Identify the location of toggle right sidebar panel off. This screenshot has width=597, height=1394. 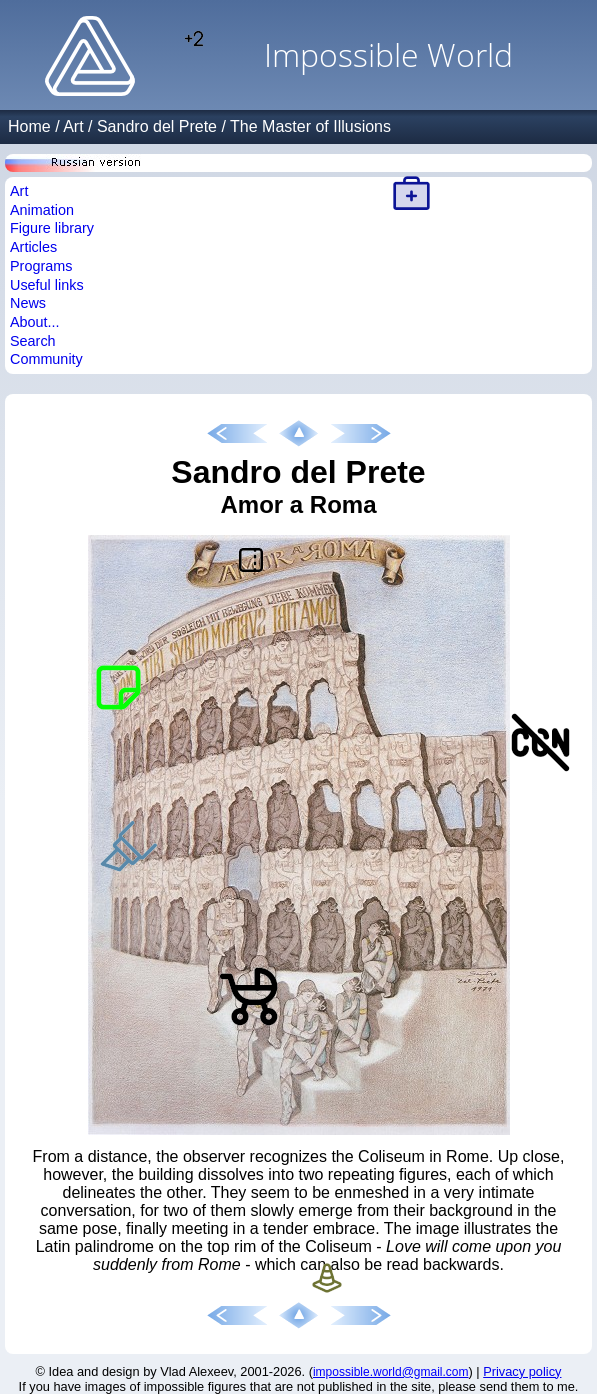
(251, 560).